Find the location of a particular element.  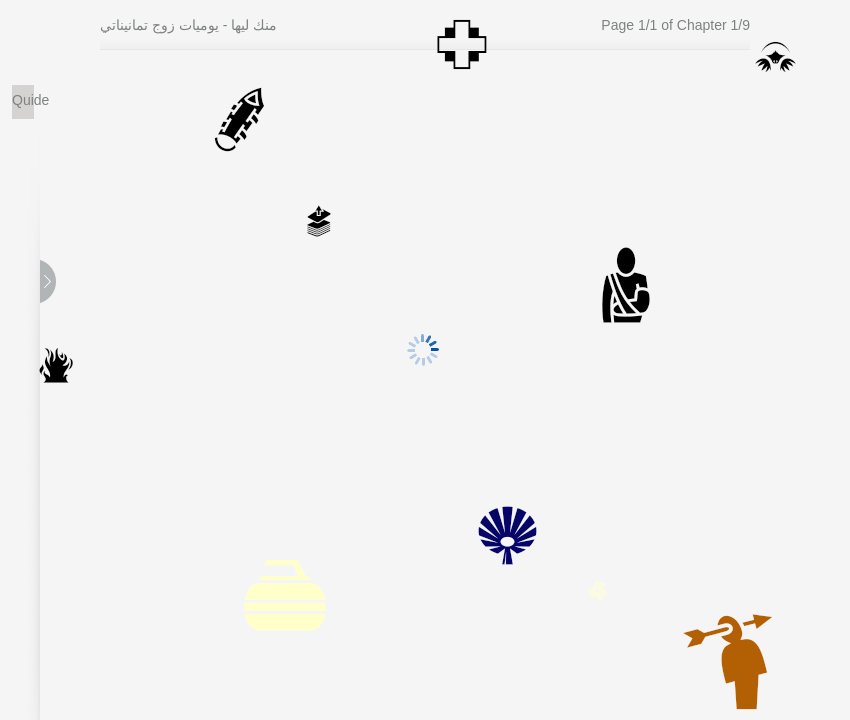

indicates an injury or medical condition is located at coordinates (626, 285).